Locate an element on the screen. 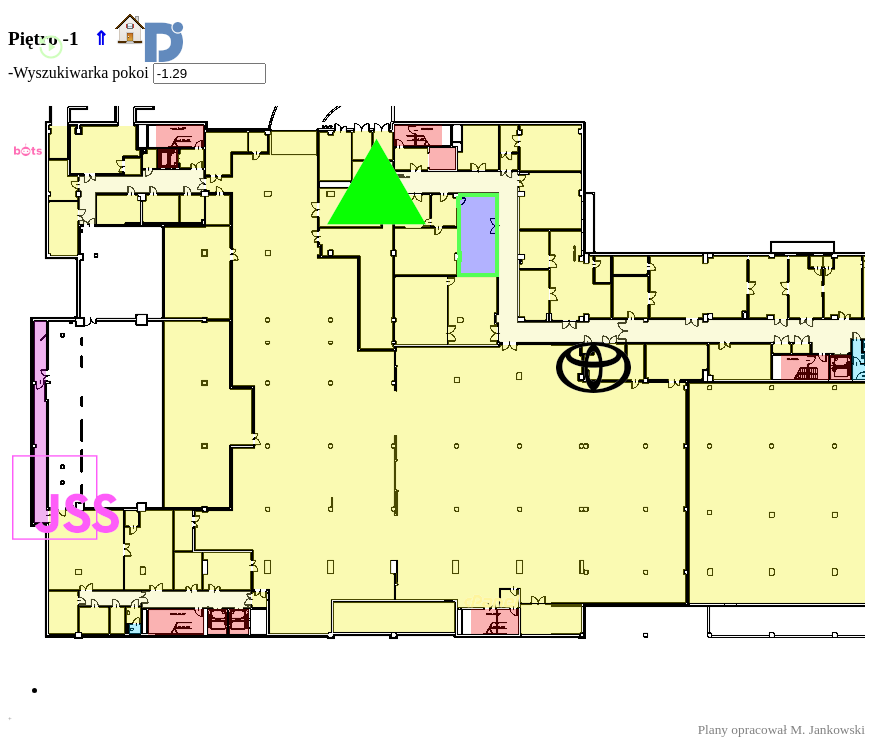  open Dolibarr ERP/CRM application is located at coordinates (164, 42).